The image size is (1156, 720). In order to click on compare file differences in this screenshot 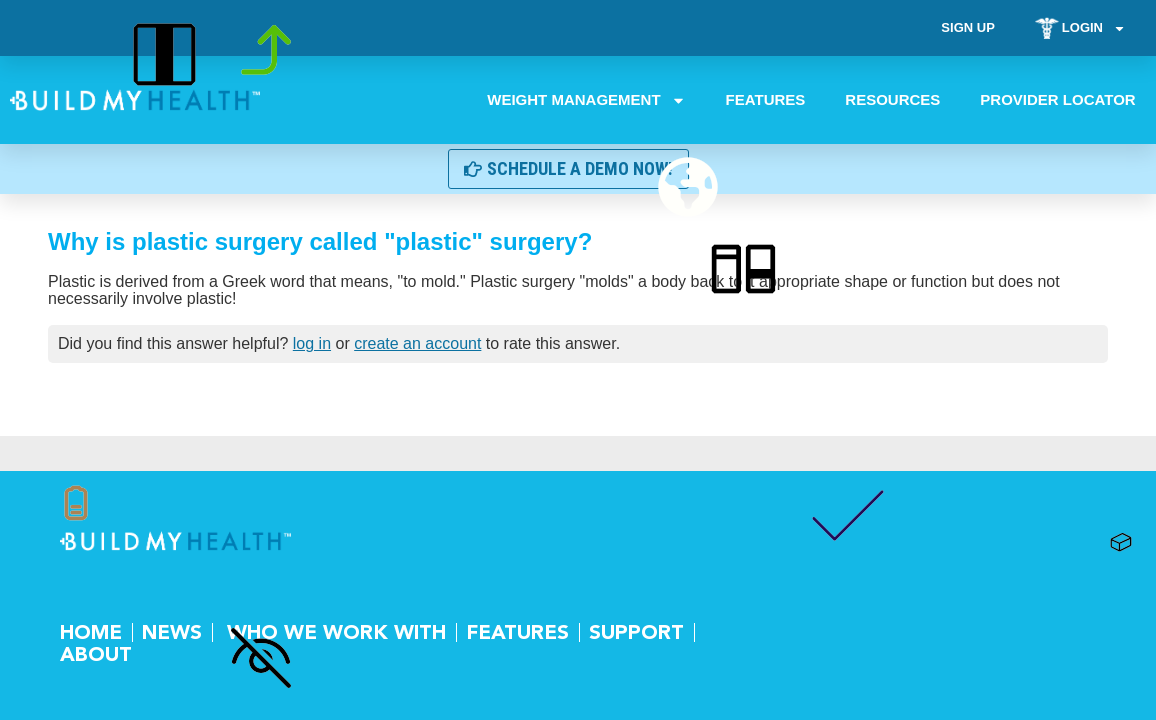, I will do `click(741, 269)`.